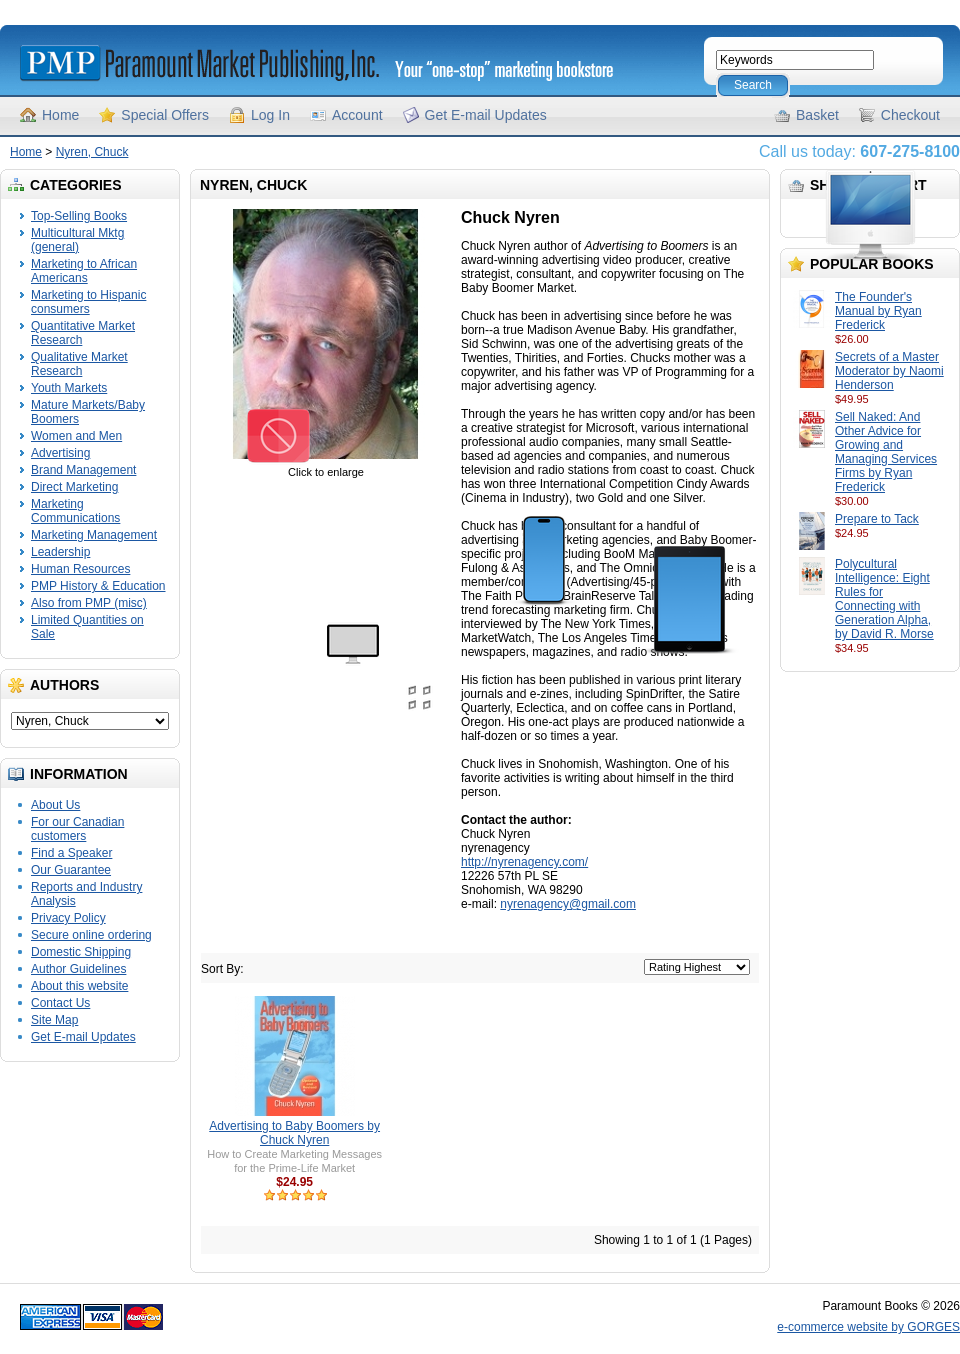 This screenshot has width=960, height=1354. What do you see at coordinates (689, 589) in the screenshot?
I see `view connected iPad mini device` at bounding box center [689, 589].